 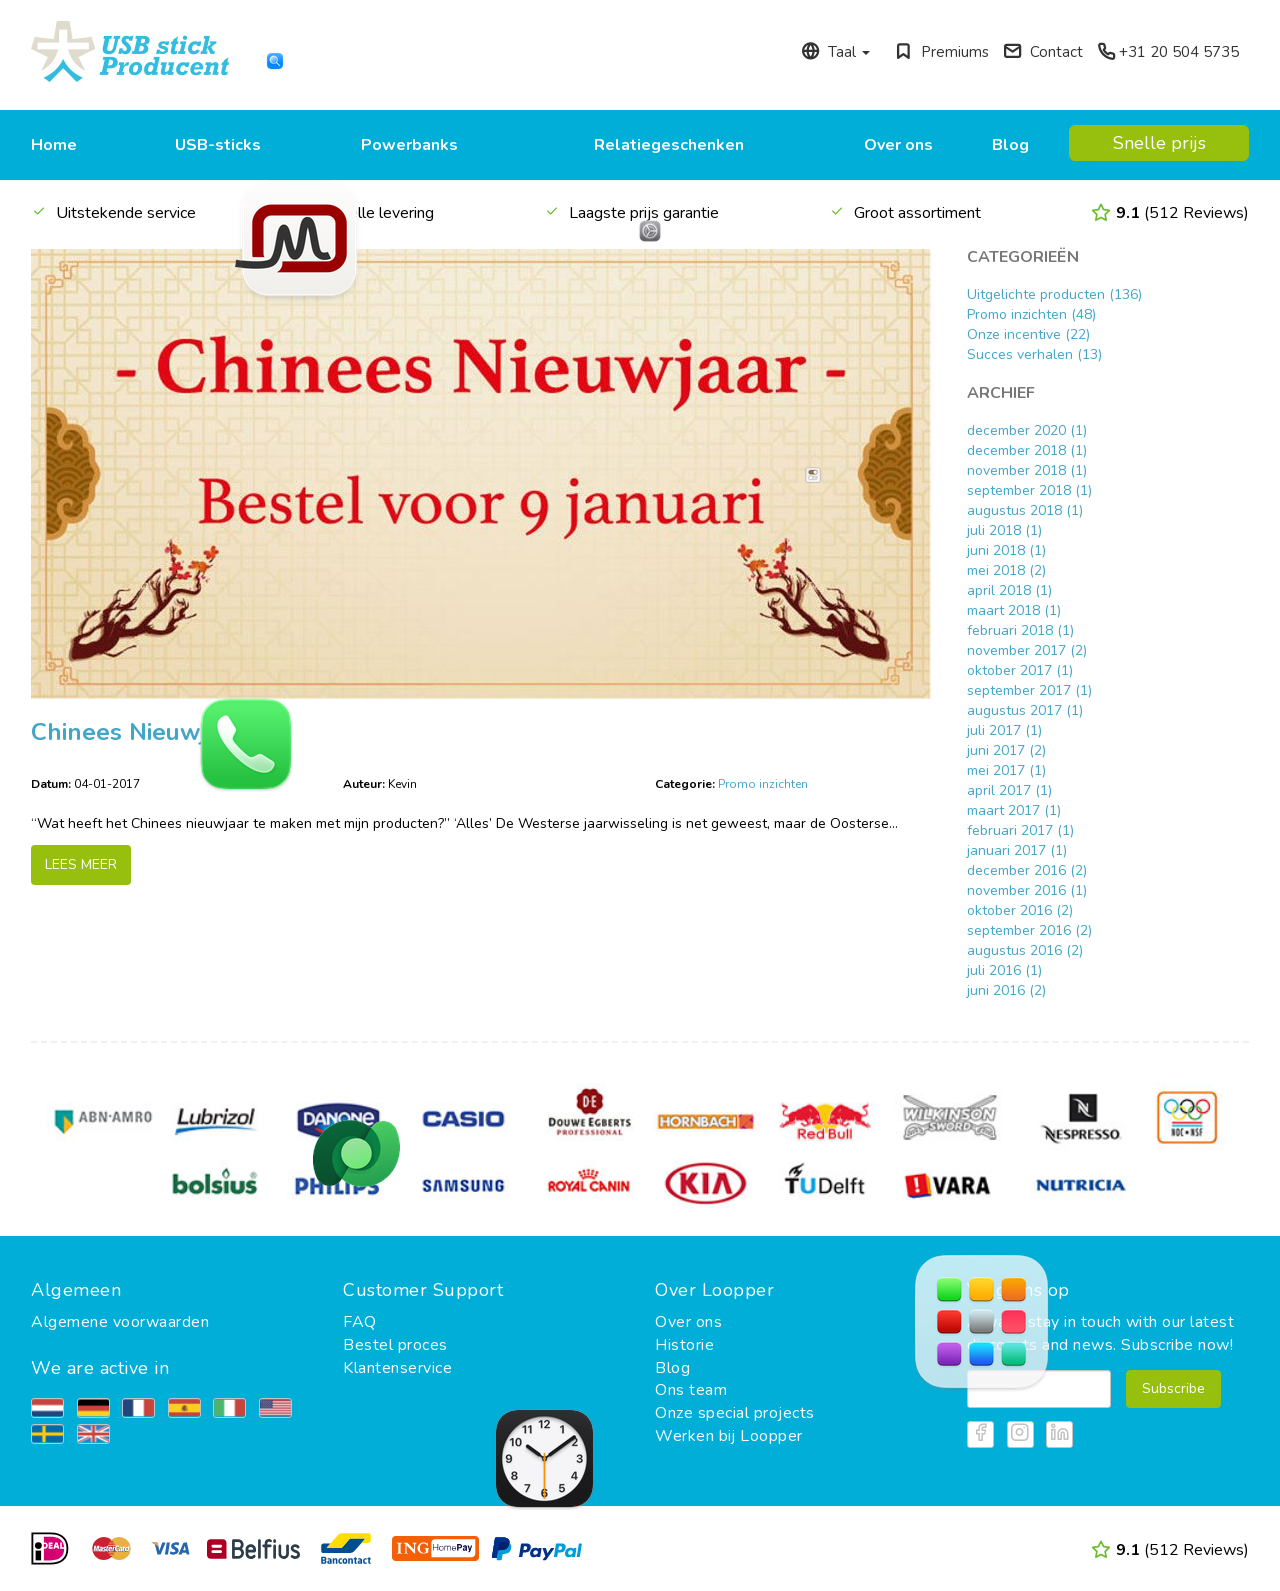 What do you see at coordinates (275, 61) in the screenshot?
I see `open Spotlight search` at bounding box center [275, 61].